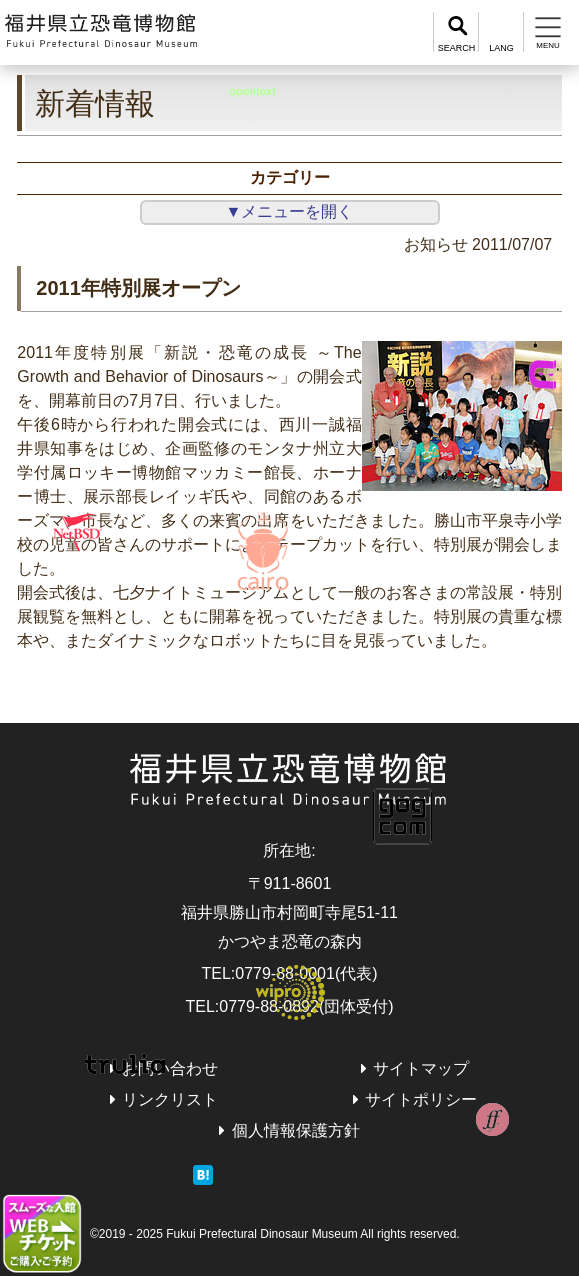 The image size is (579, 1276). Describe the element at coordinates (542, 374) in the screenshot. I see `coding ninjas brand logo` at that location.